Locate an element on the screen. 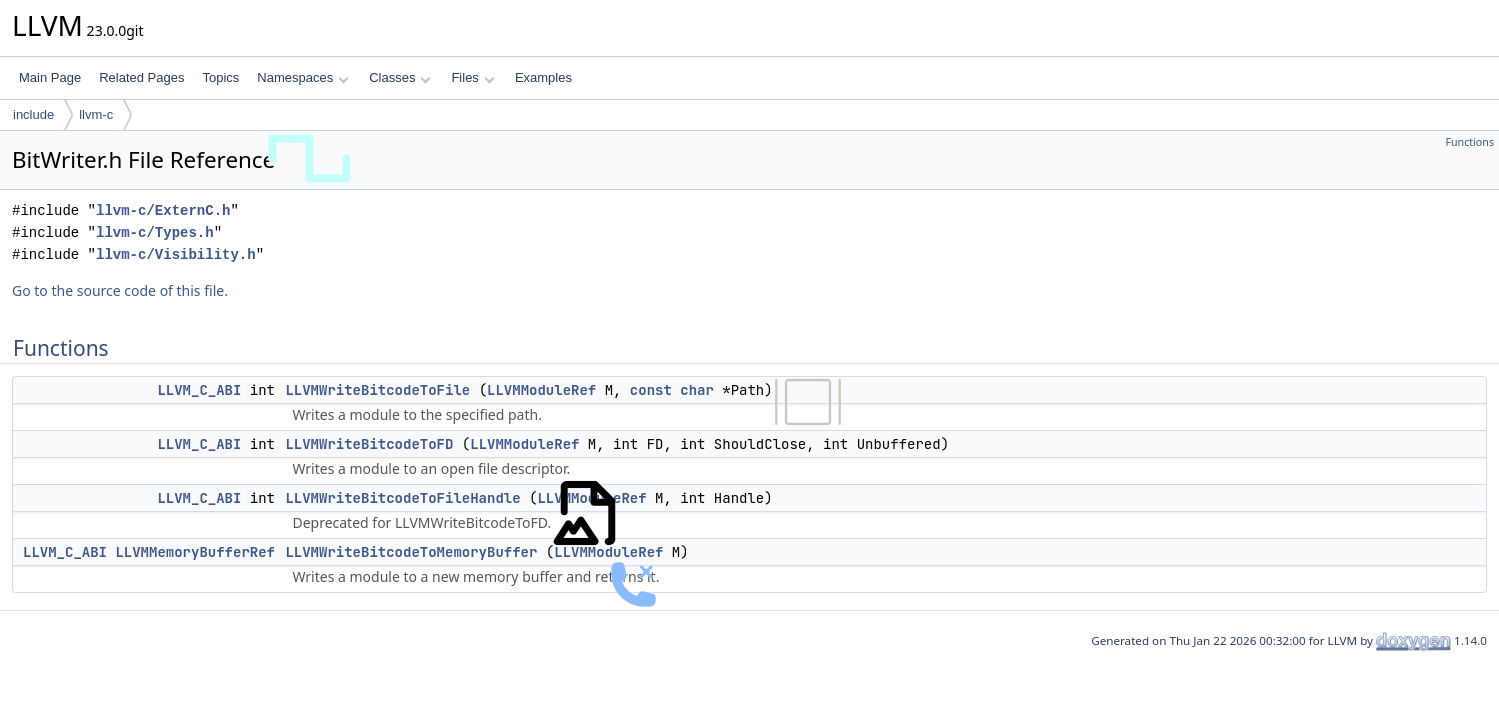  start a slideshow presentation is located at coordinates (808, 402).